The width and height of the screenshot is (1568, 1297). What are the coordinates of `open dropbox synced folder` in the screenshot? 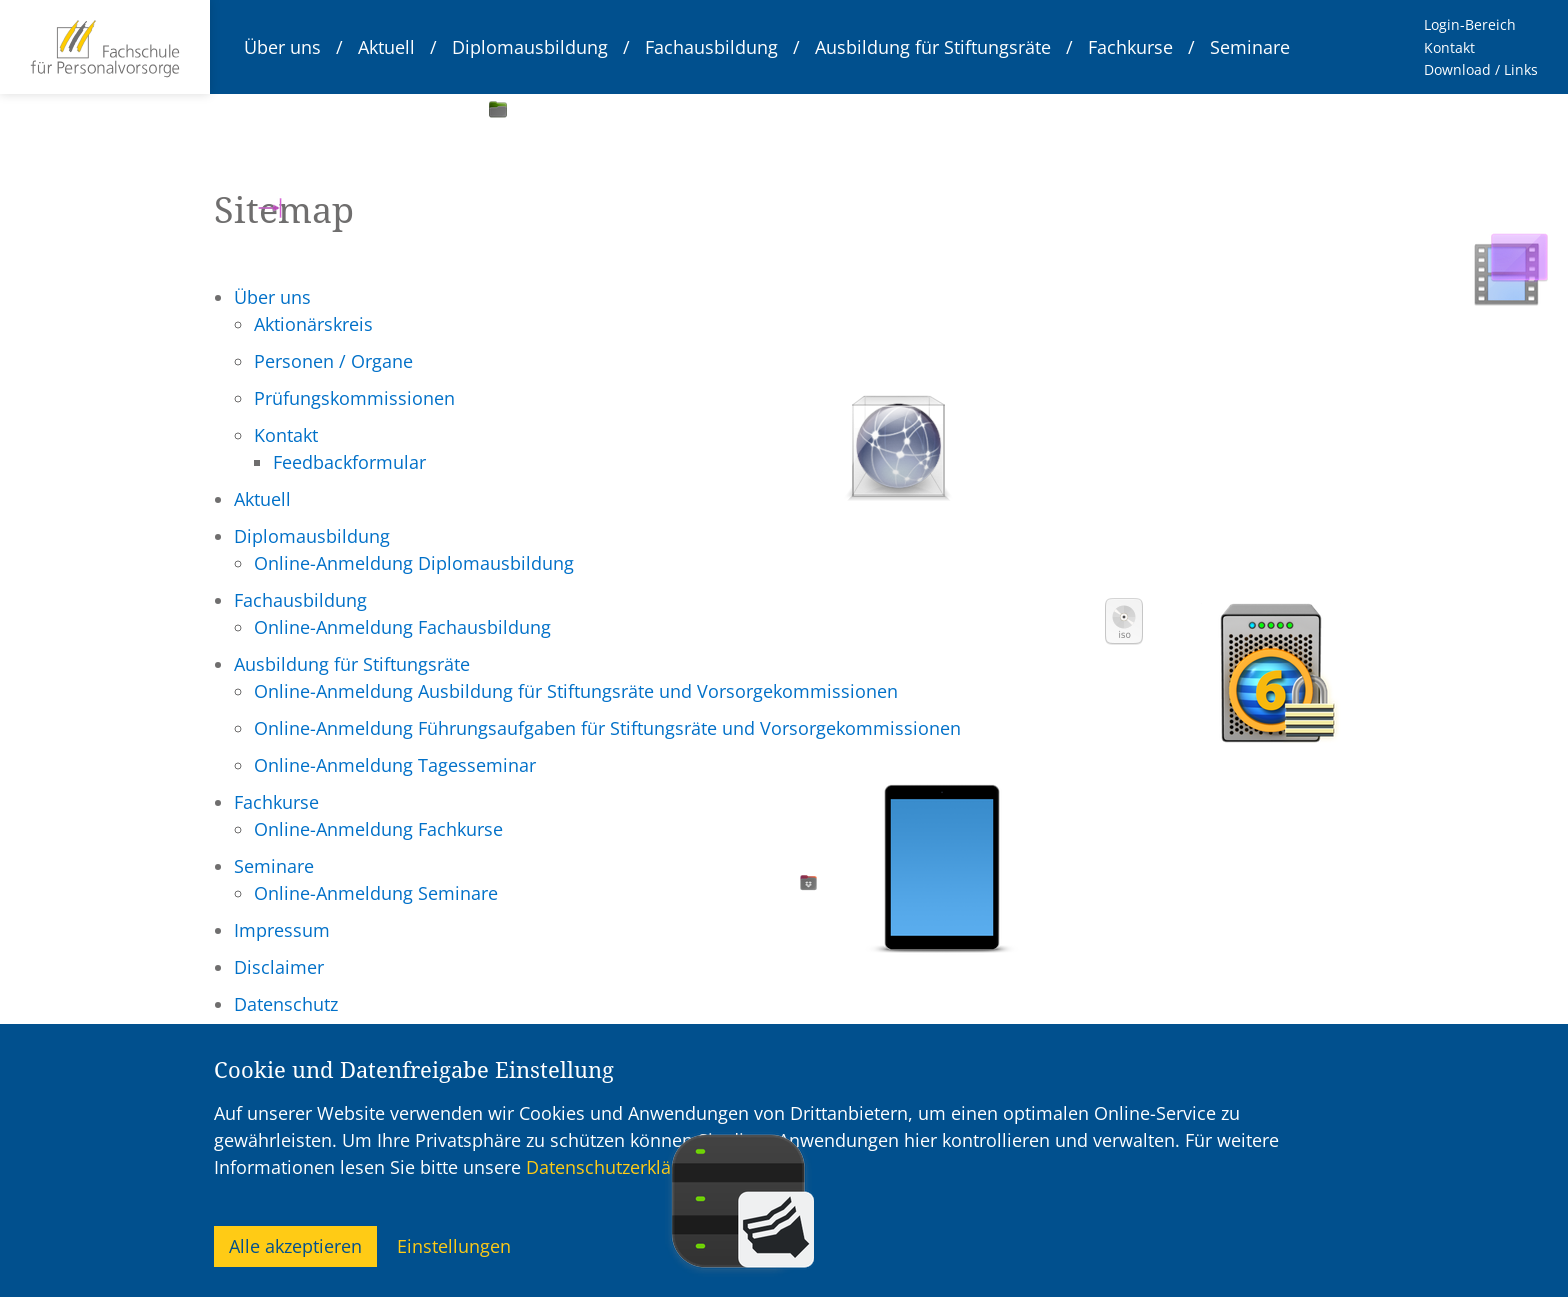 It's located at (808, 882).